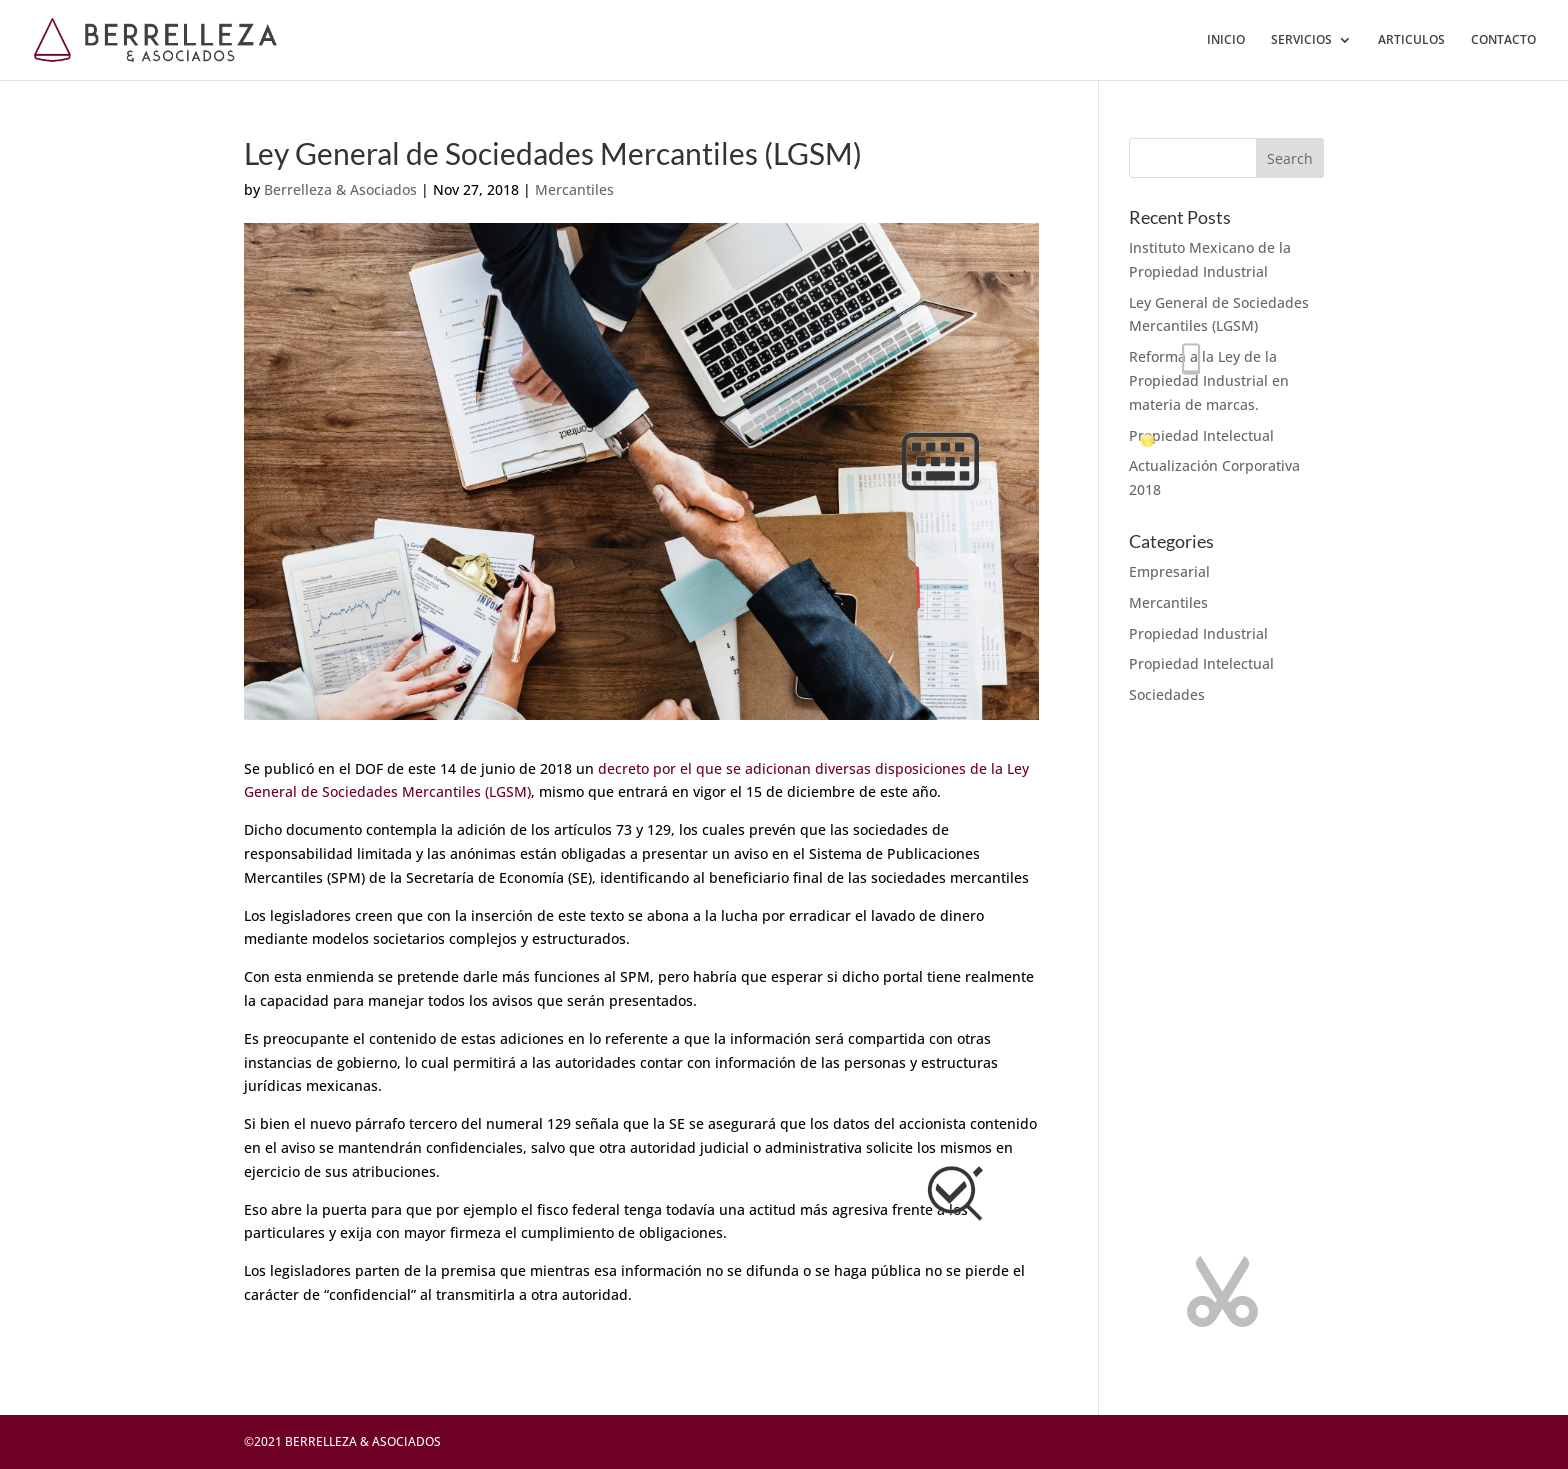  Describe the element at coordinates (955, 1193) in the screenshot. I see `open system configuration or setup assistant` at that location.